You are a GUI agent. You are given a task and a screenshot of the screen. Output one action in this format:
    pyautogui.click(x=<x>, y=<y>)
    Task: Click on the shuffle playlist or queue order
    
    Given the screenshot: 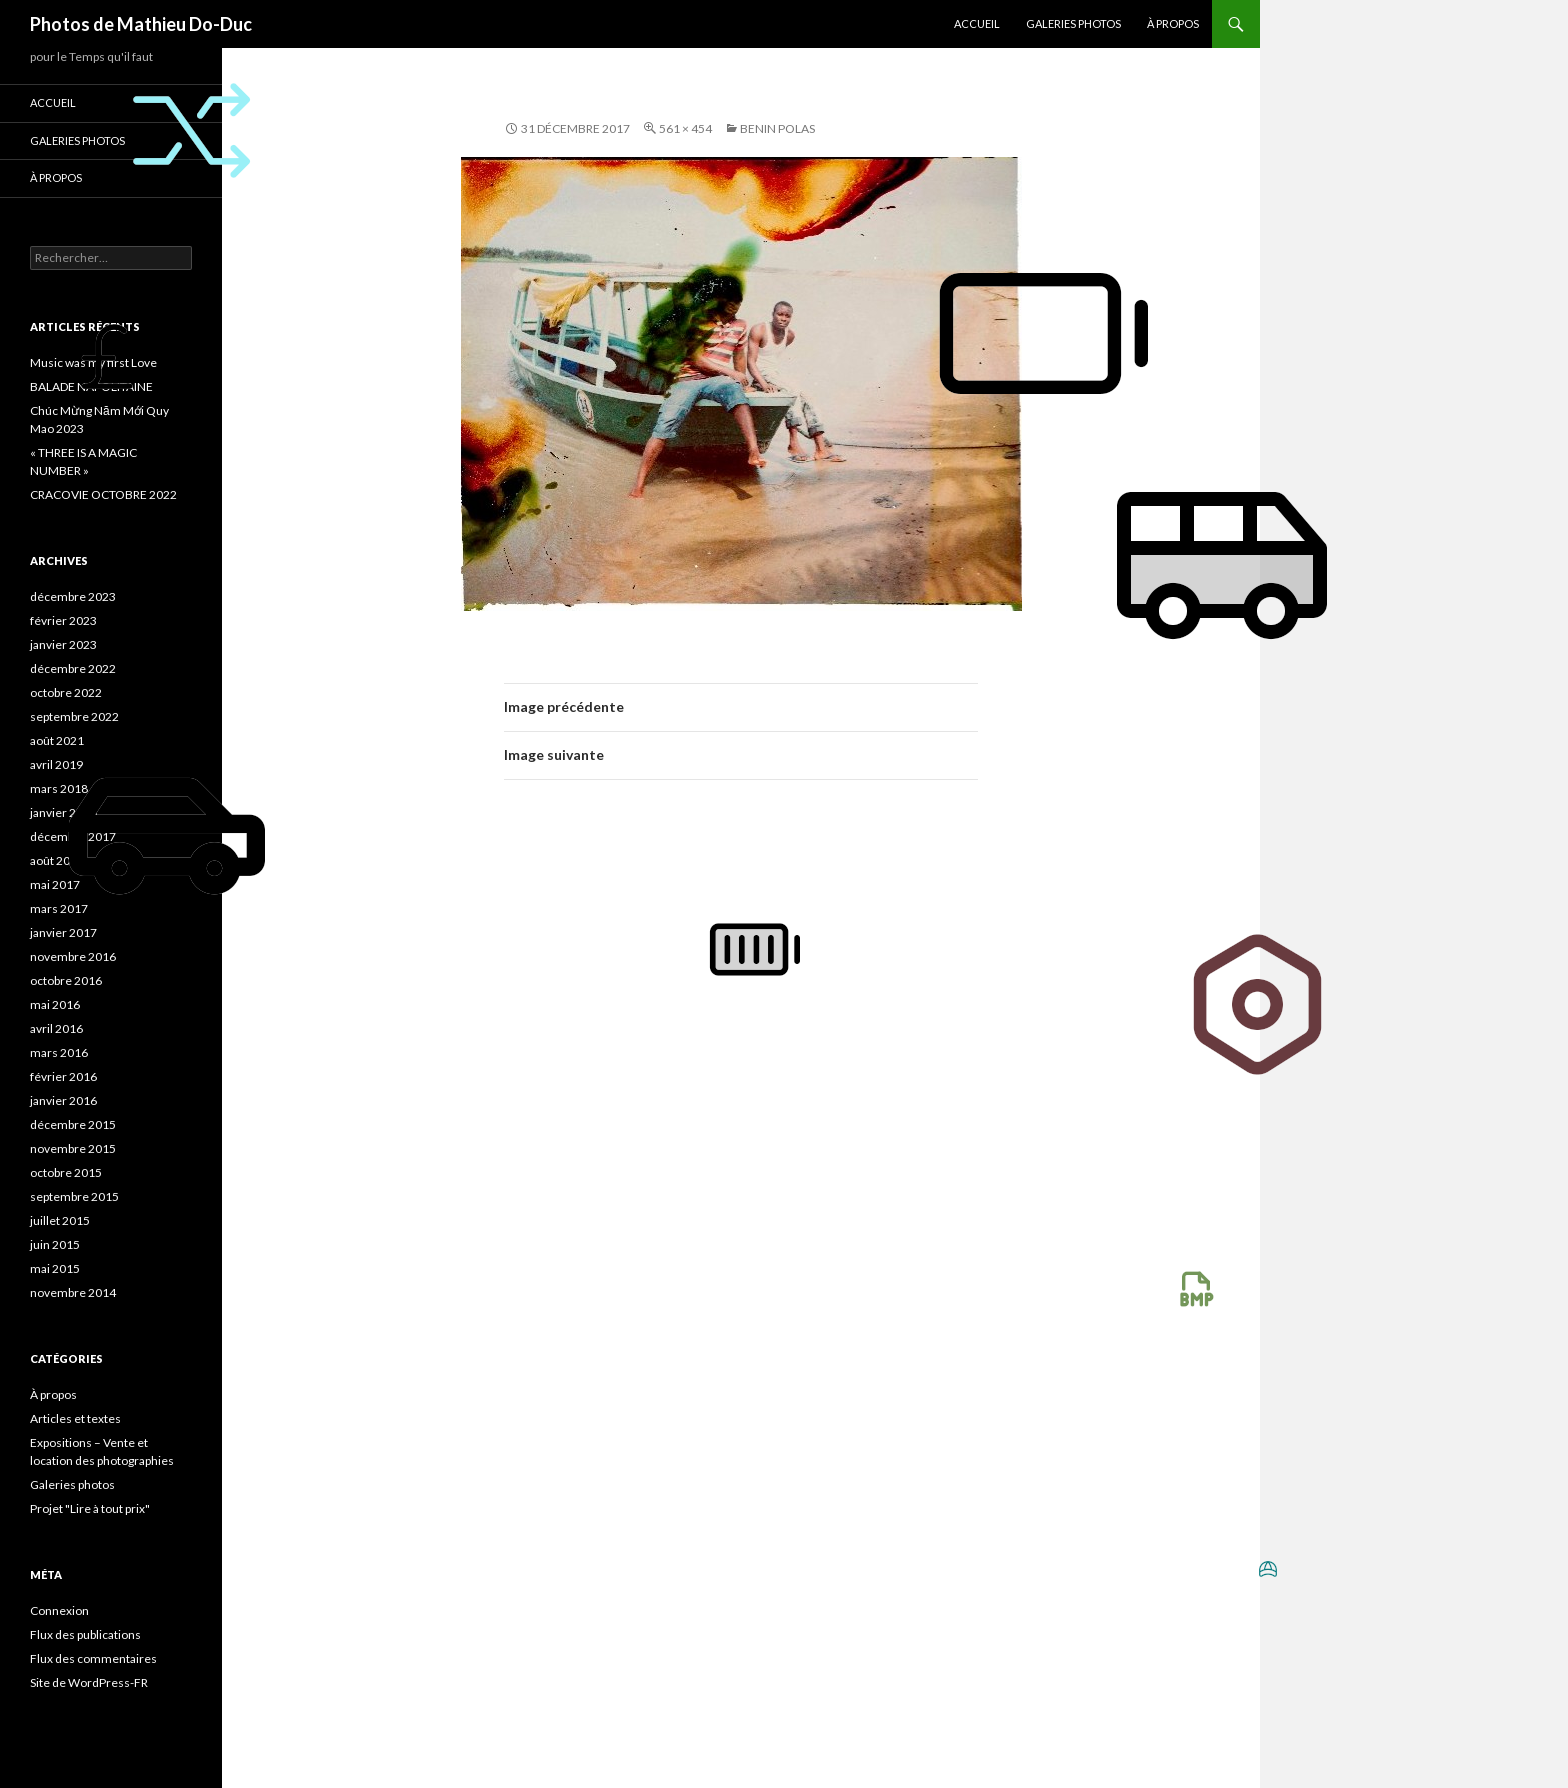 What is the action you would take?
    pyautogui.click(x=189, y=130)
    